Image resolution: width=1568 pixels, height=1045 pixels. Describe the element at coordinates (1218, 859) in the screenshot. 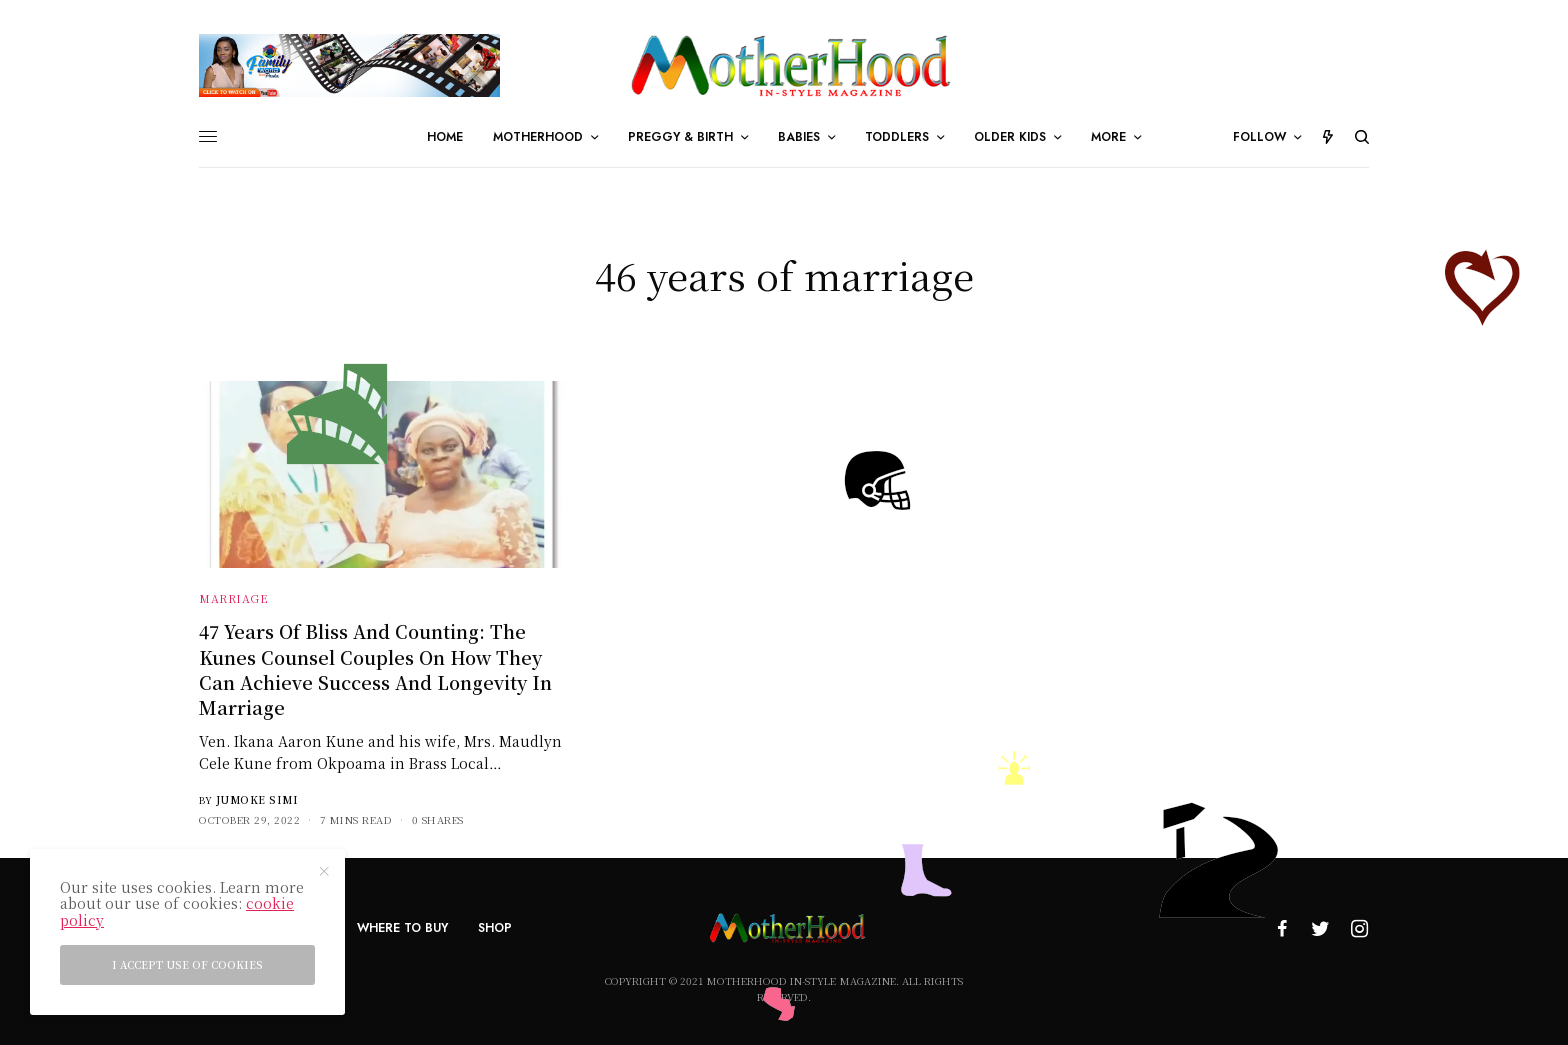

I see `view hiking or walking trail routes` at that location.